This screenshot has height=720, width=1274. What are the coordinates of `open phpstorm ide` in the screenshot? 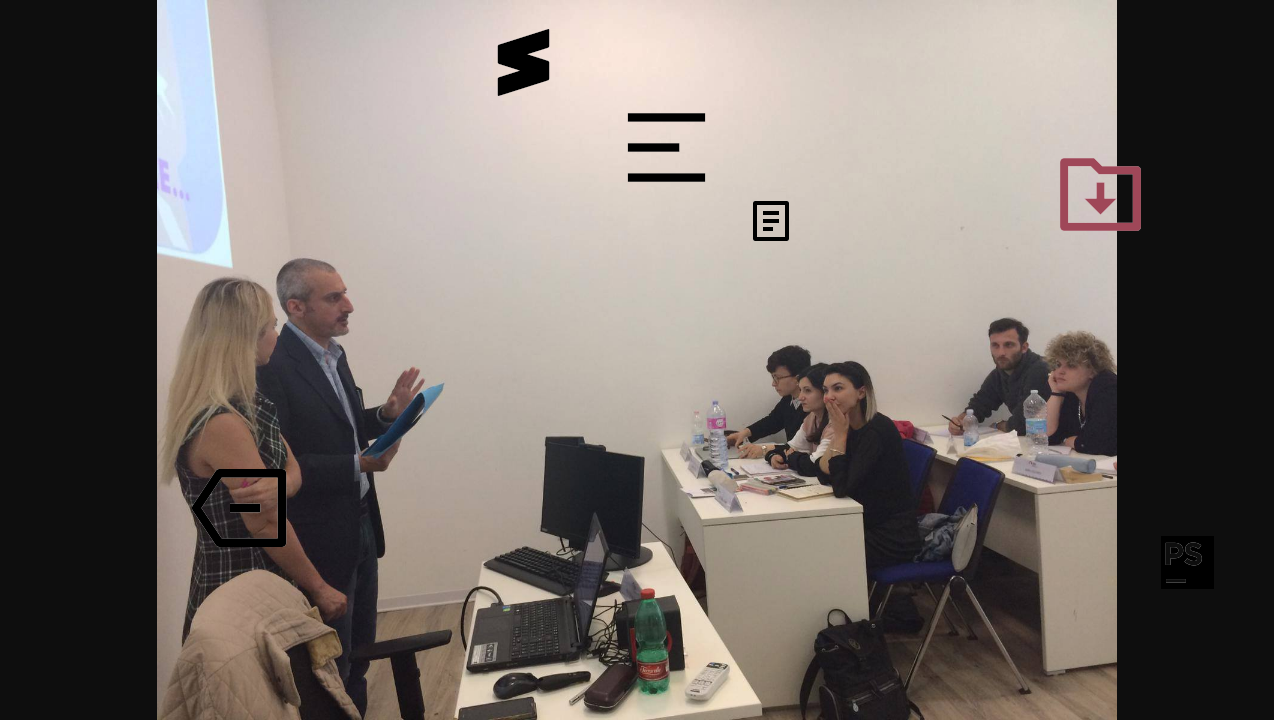 It's located at (1187, 562).